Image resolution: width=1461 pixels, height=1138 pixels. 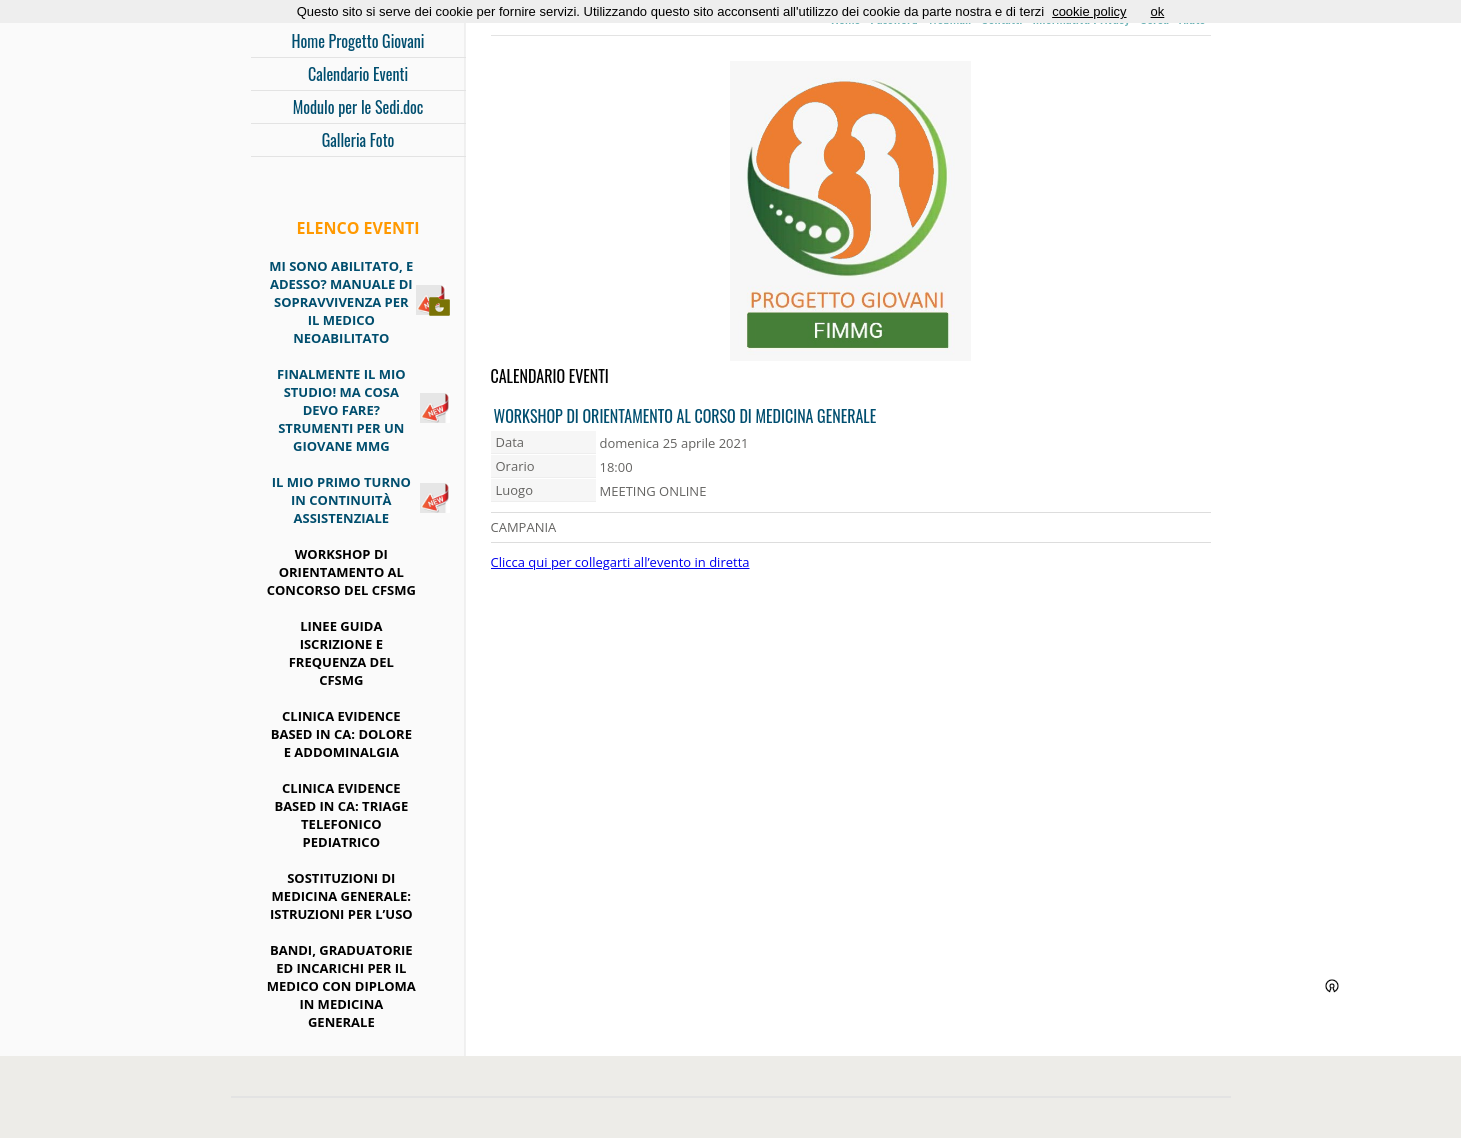 What do you see at coordinates (439, 306) in the screenshot?
I see `open folder containing charts or analytics` at bounding box center [439, 306].